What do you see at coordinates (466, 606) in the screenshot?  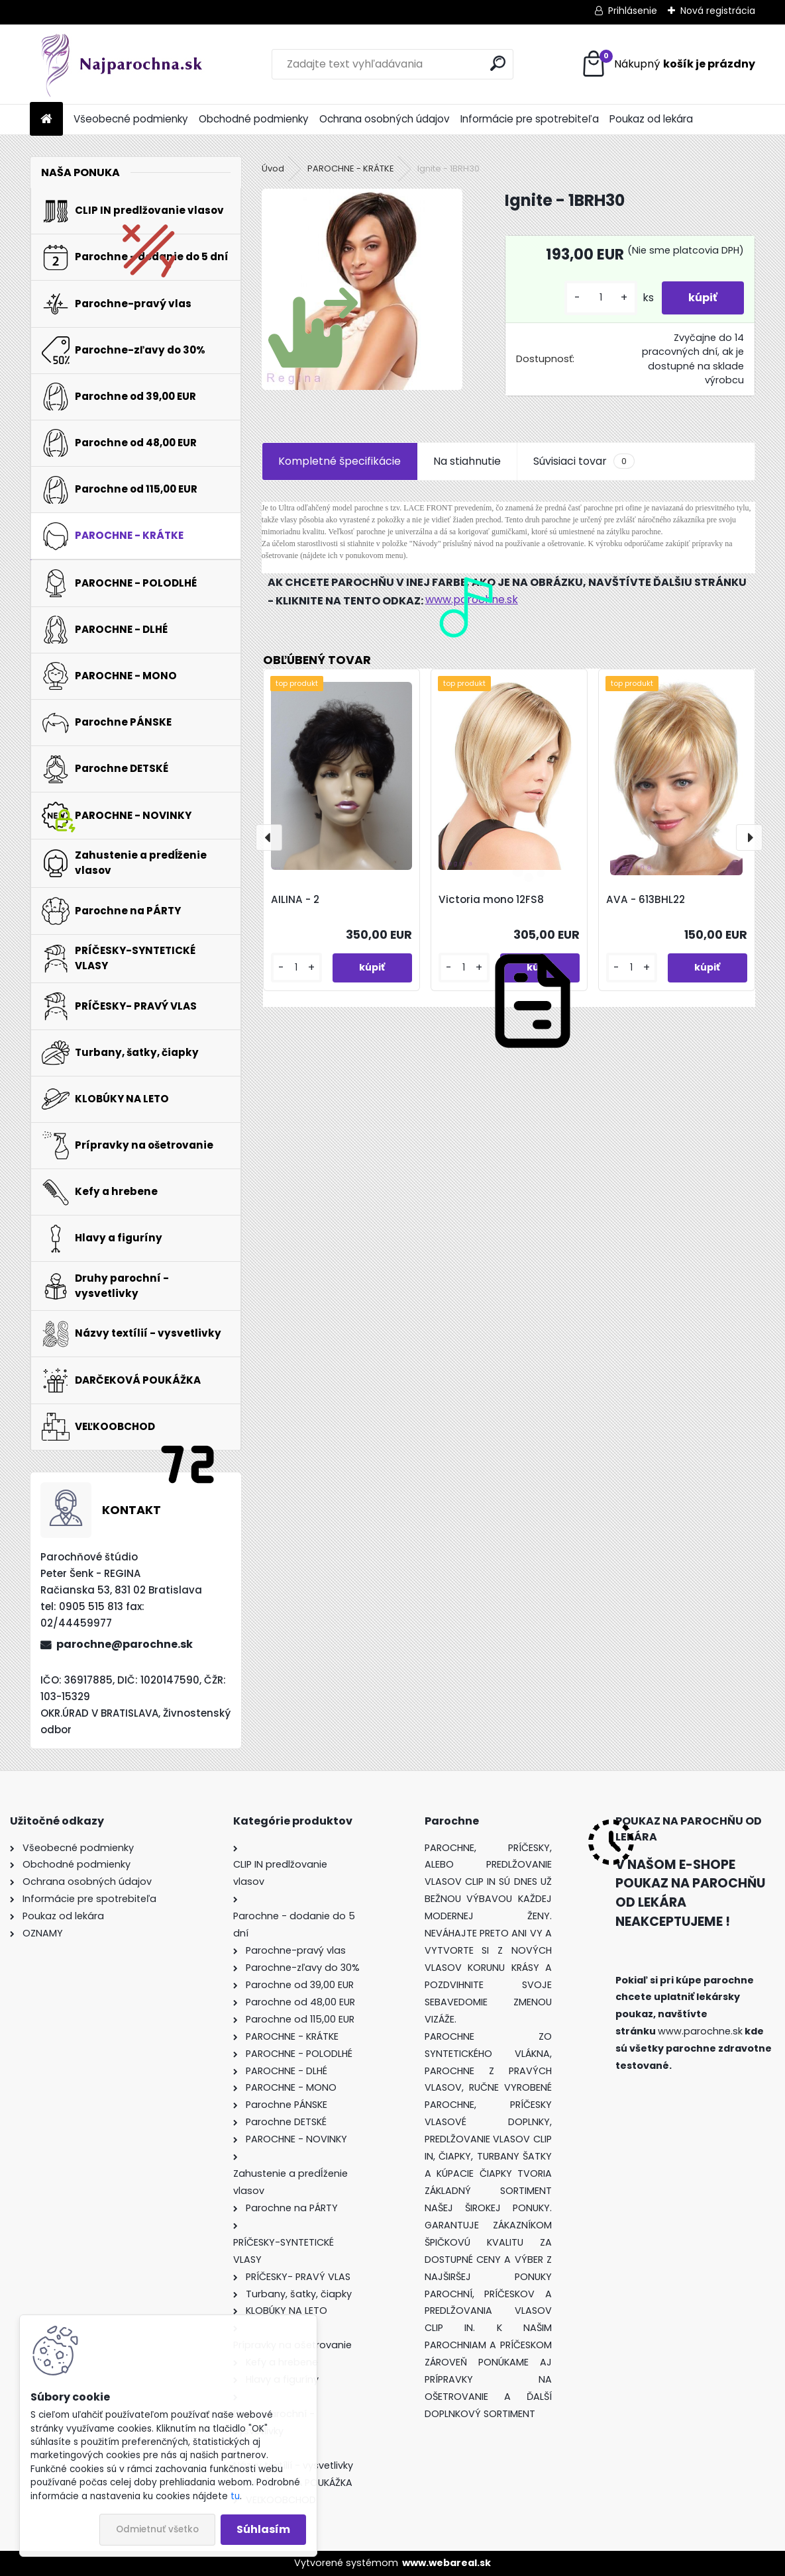 I see `access music or audio player` at bounding box center [466, 606].